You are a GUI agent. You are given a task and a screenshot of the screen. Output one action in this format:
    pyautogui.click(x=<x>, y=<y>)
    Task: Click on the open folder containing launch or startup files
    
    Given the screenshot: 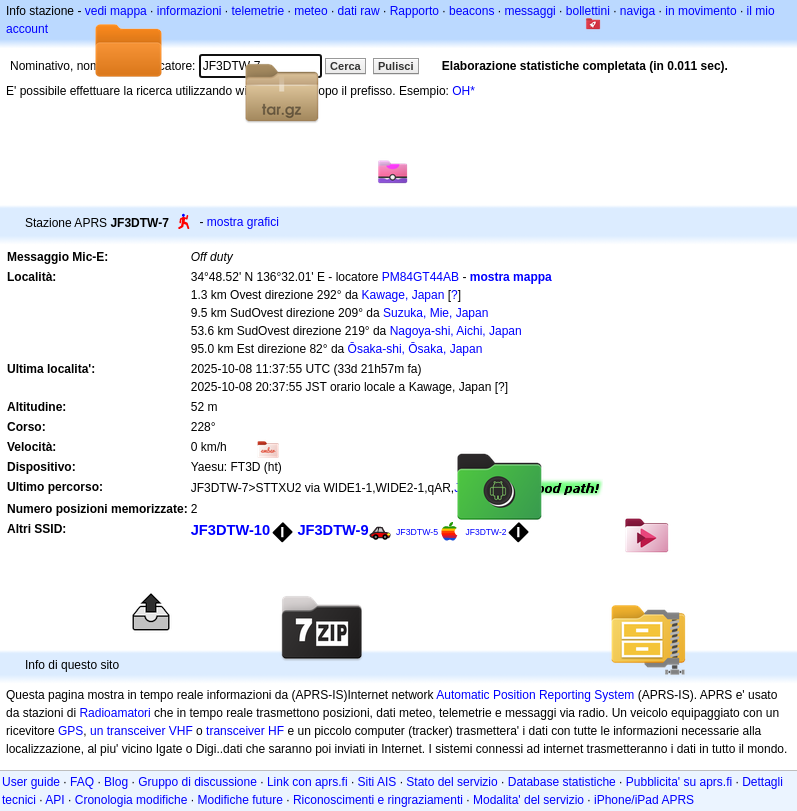 What is the action you would take?
    pyautogui.click(x=593, y=24)
    